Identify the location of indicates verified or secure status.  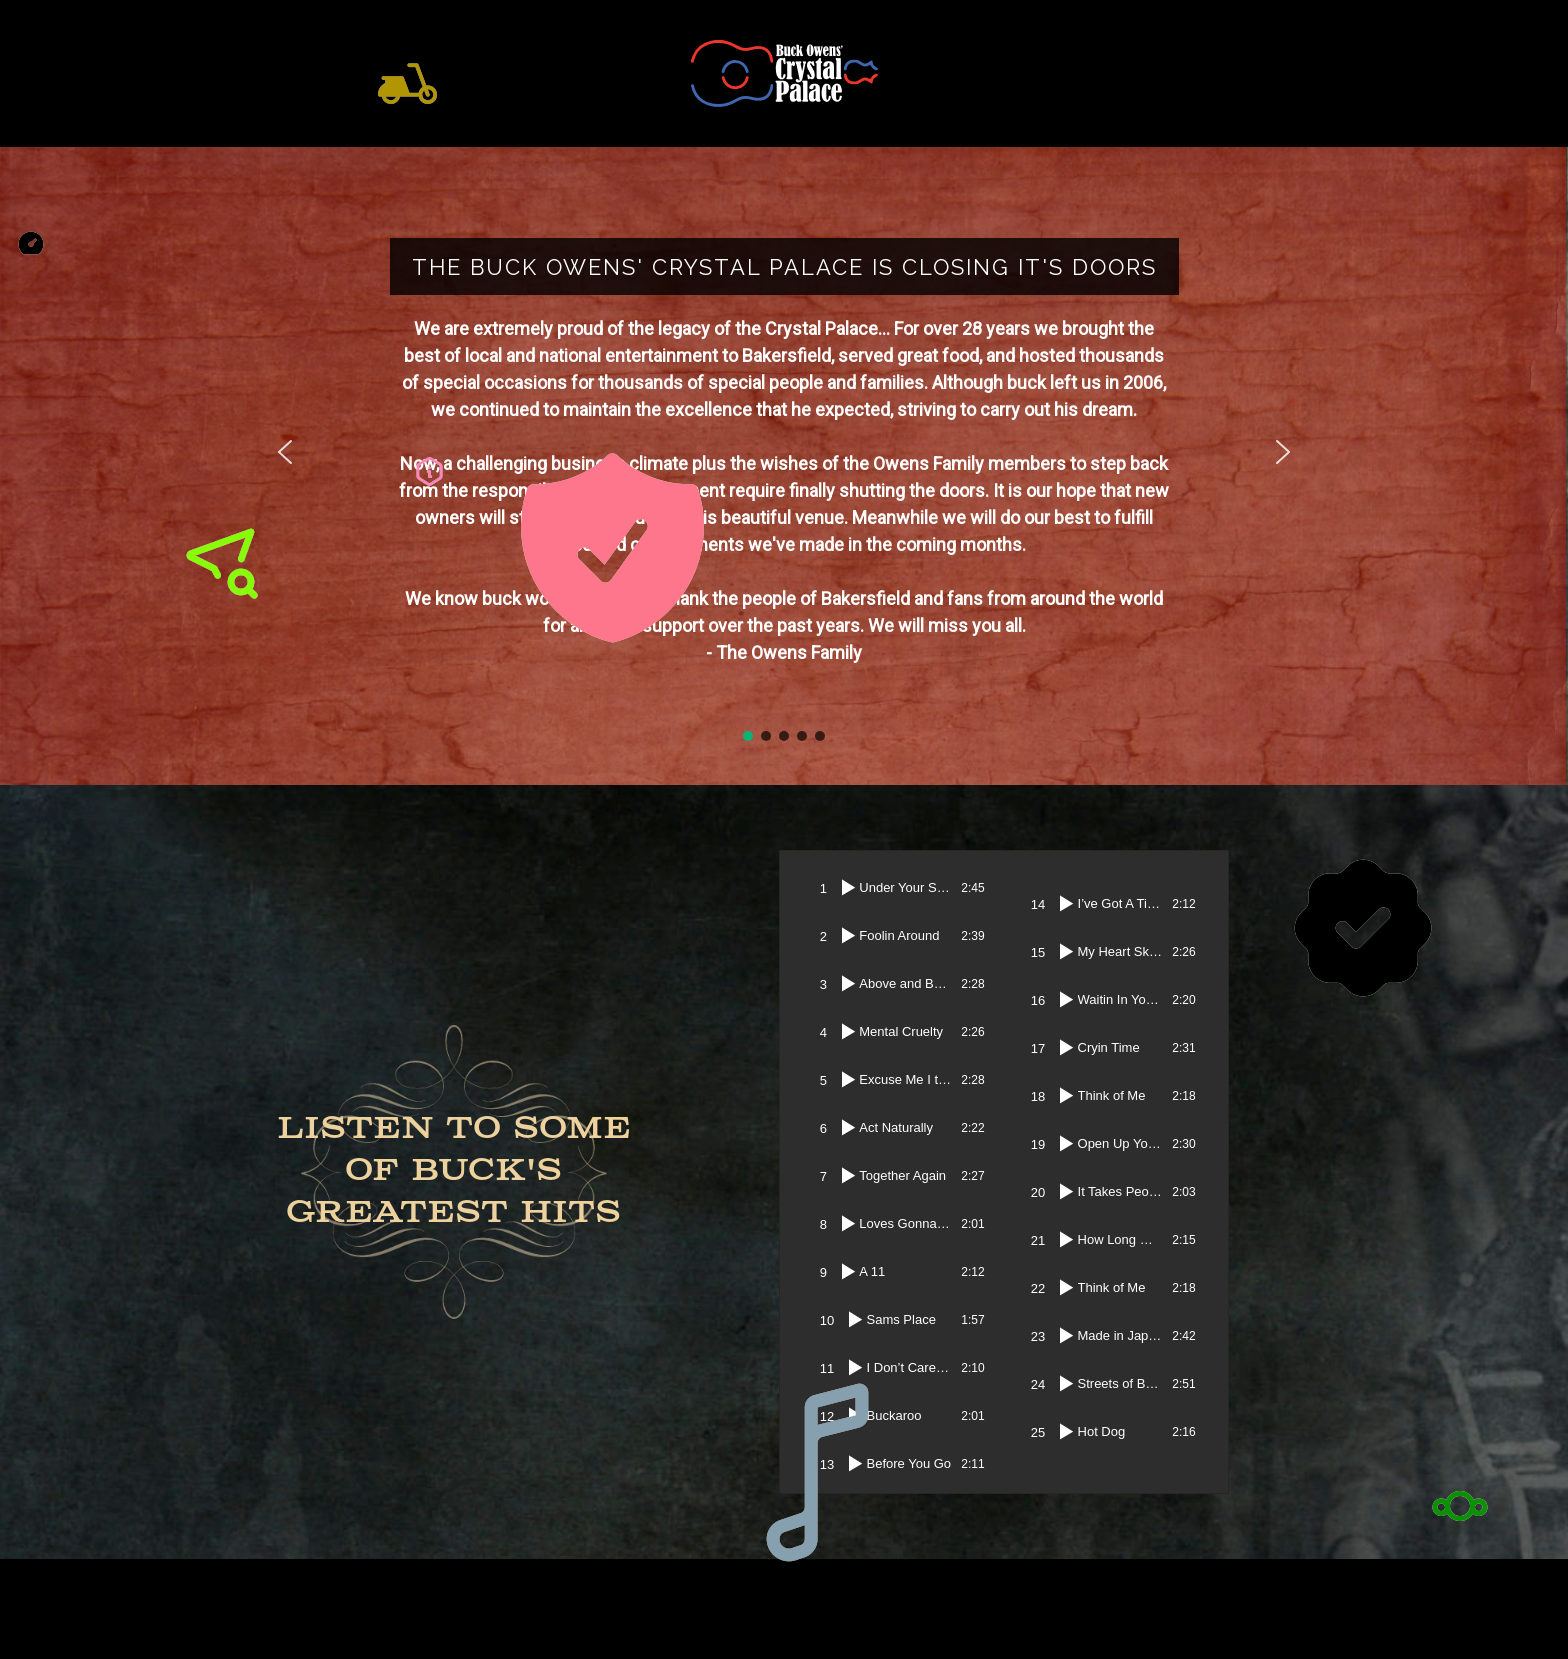
(612, 547).